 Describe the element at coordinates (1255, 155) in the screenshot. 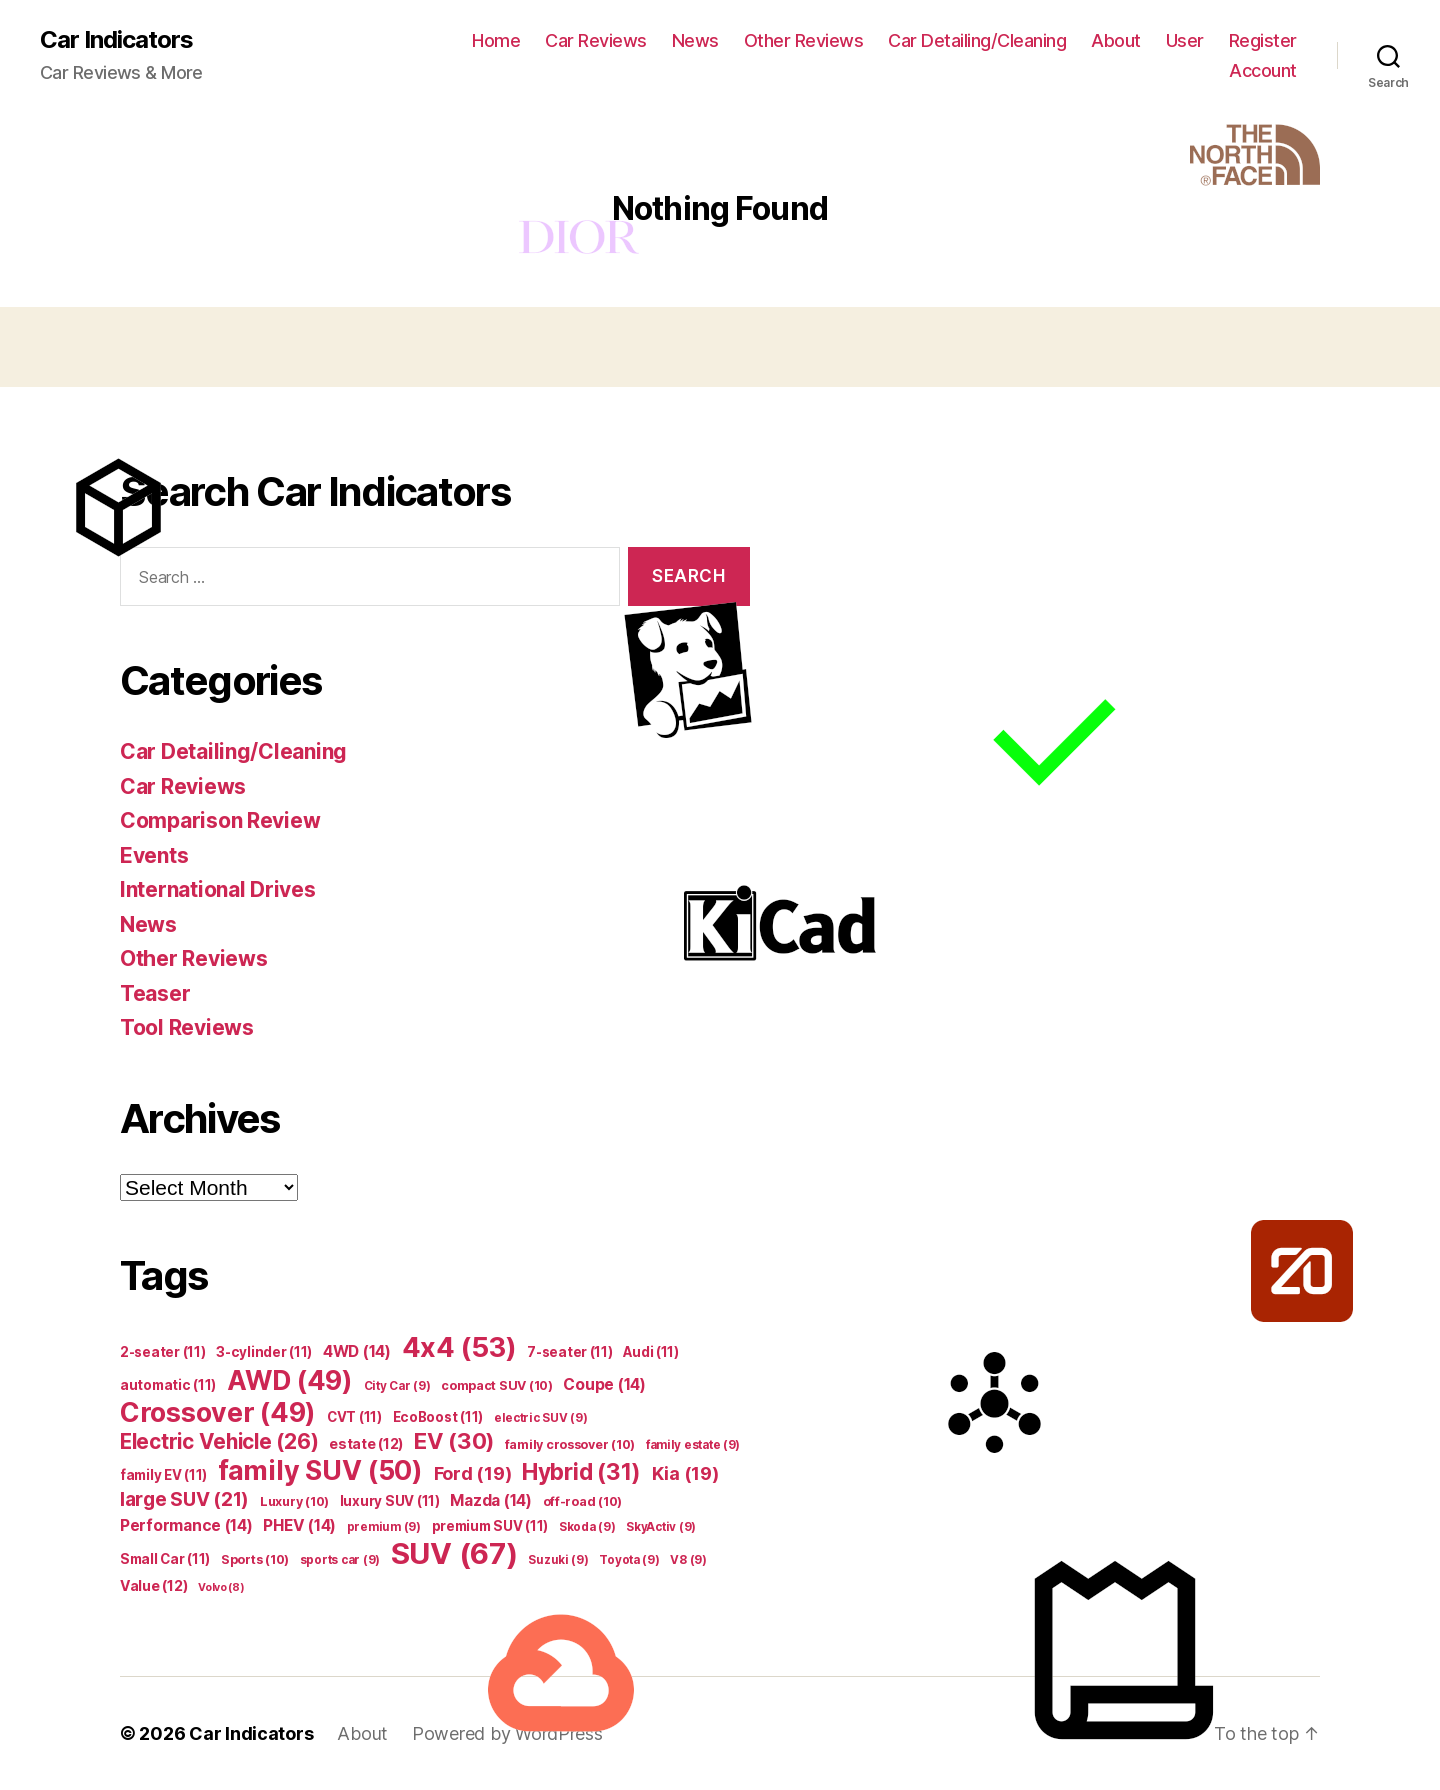

I see `The North Face brand logo` at that location.